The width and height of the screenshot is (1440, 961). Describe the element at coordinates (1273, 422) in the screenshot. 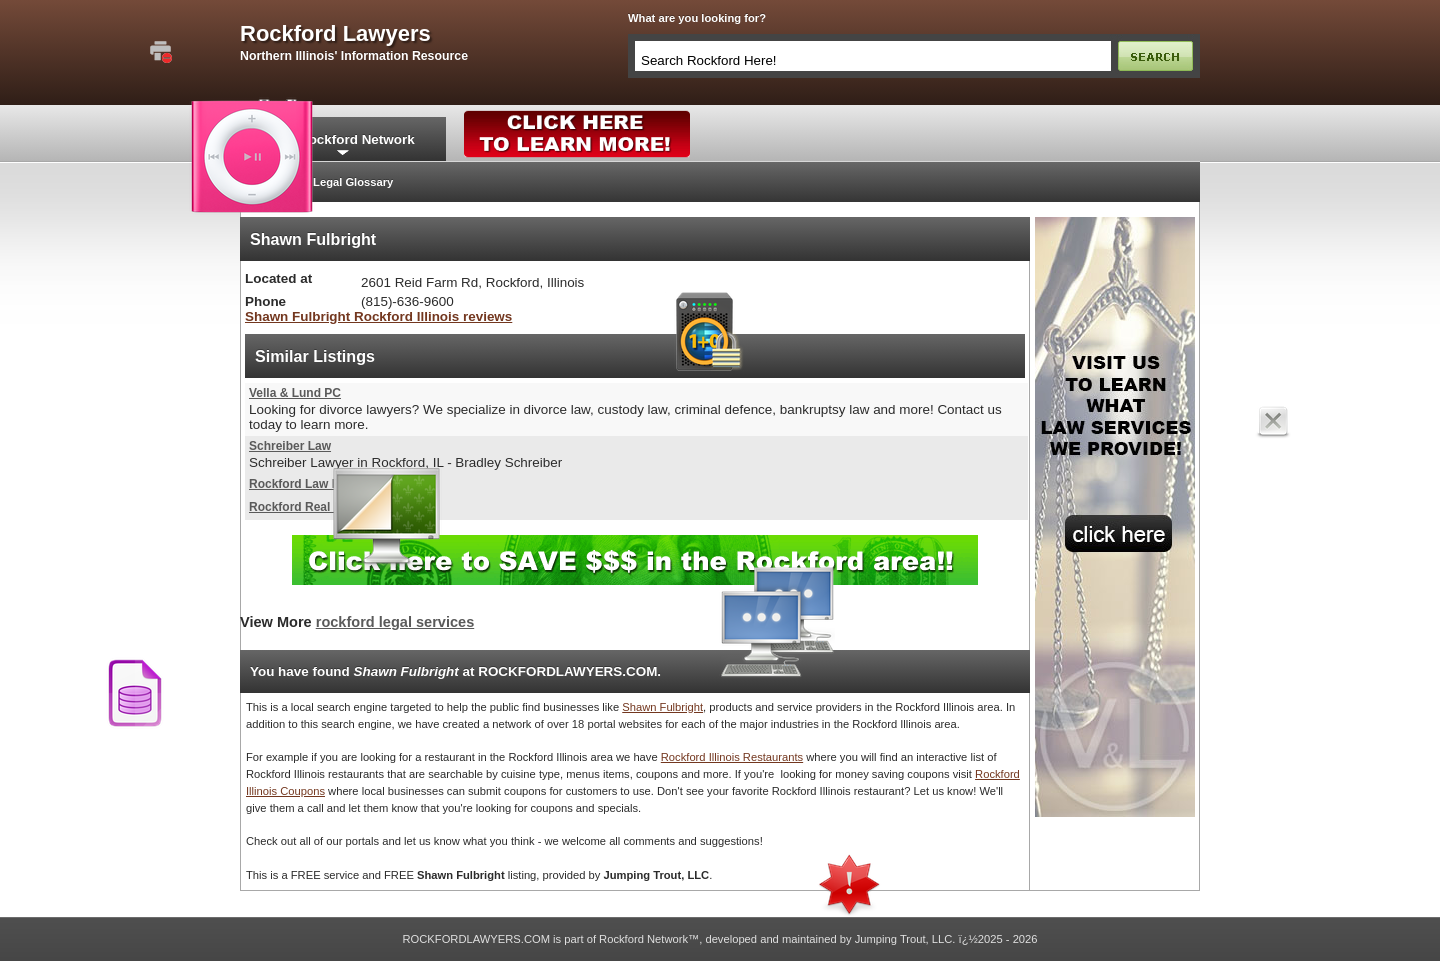

I see `indicates a file or content that cannot be read` at that location.